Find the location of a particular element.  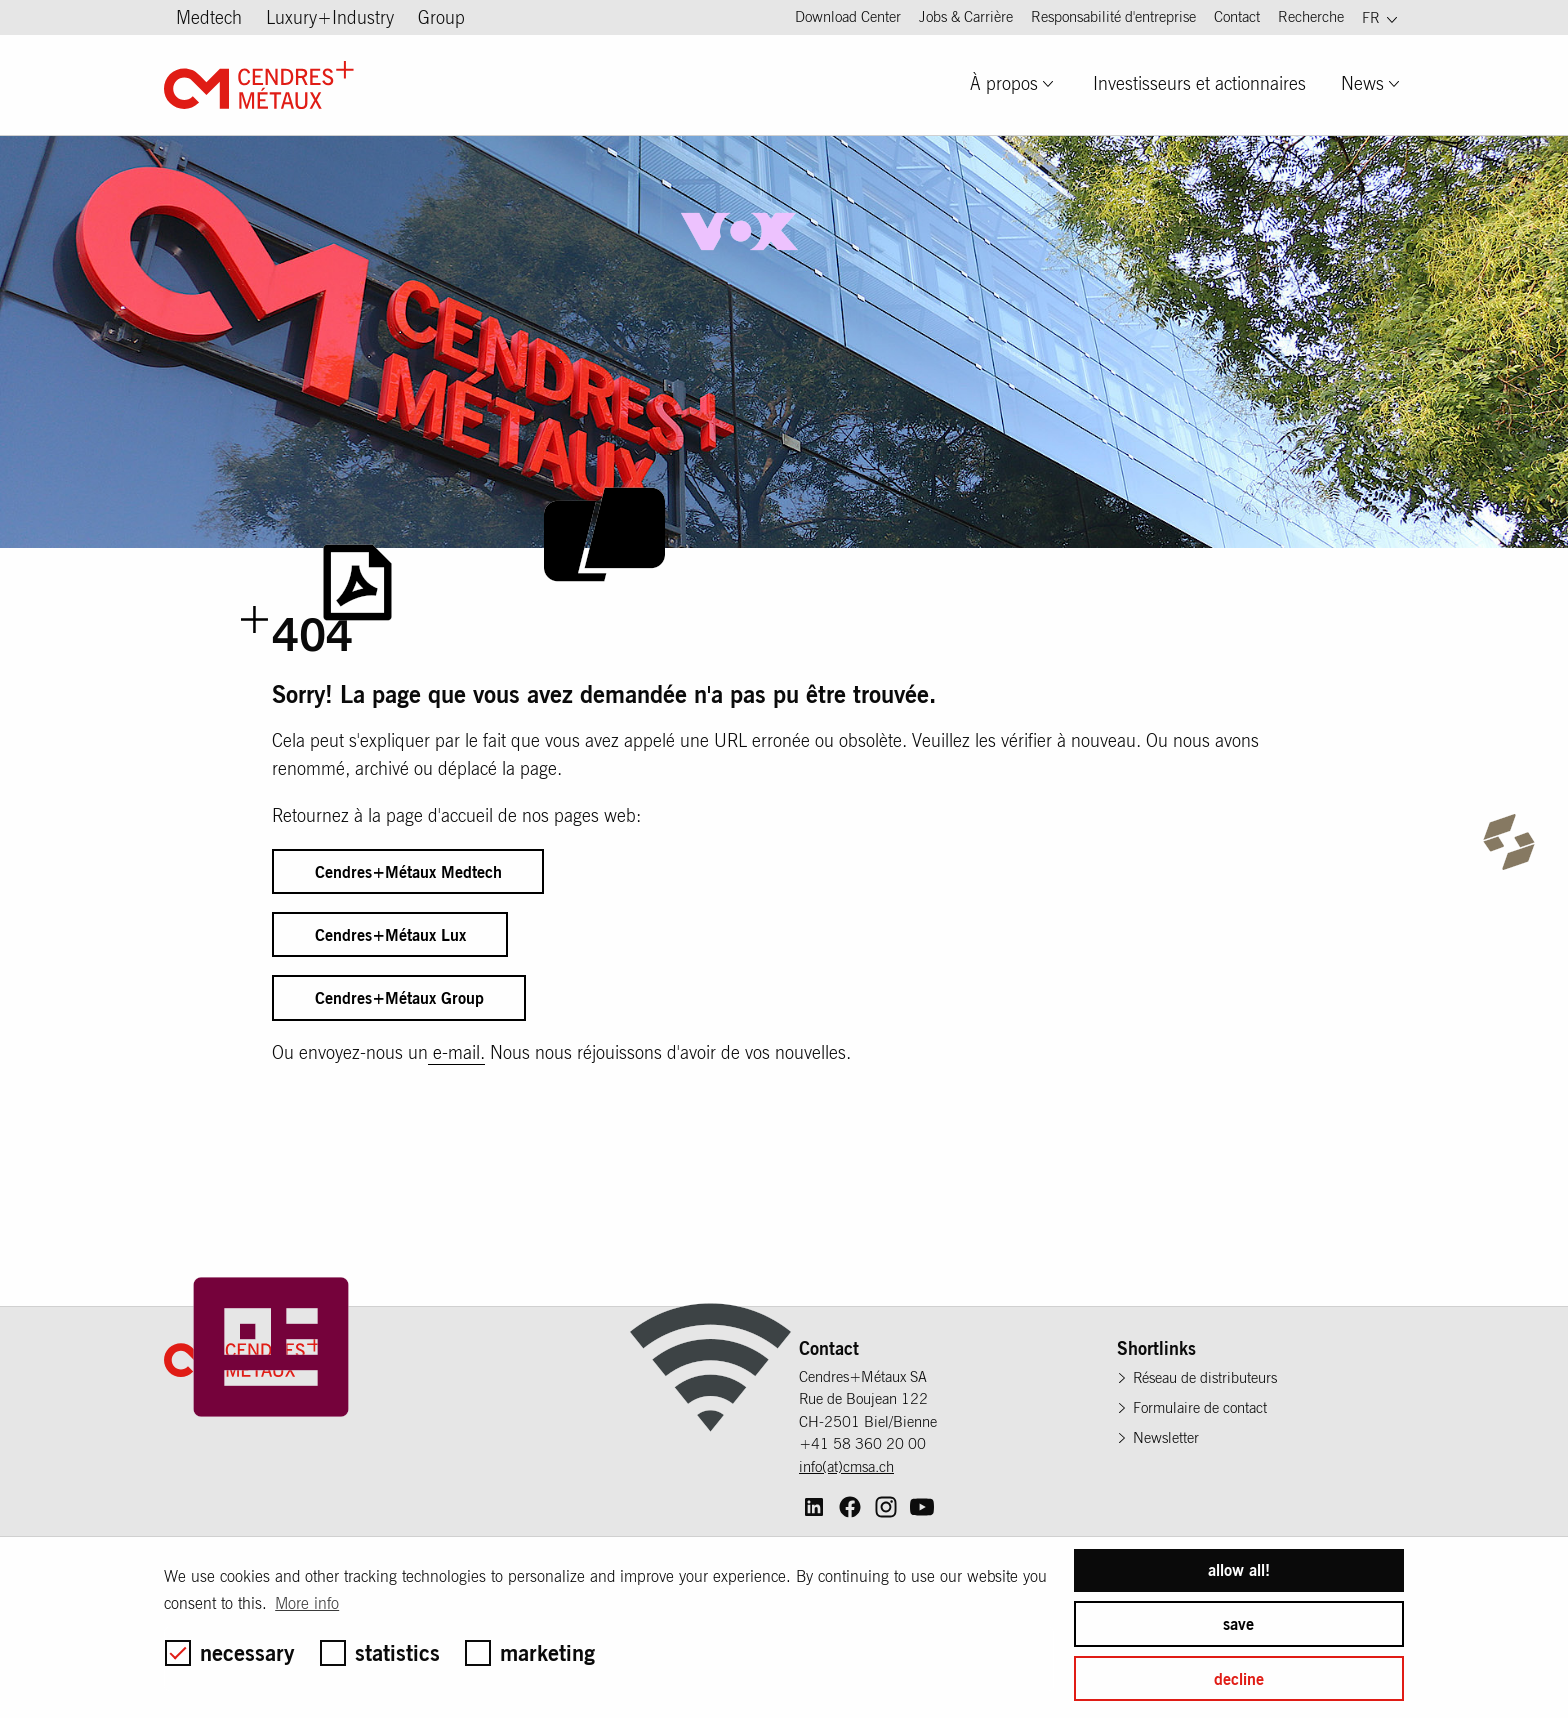

open the warp terminal application is located at coordinates (604, 534).